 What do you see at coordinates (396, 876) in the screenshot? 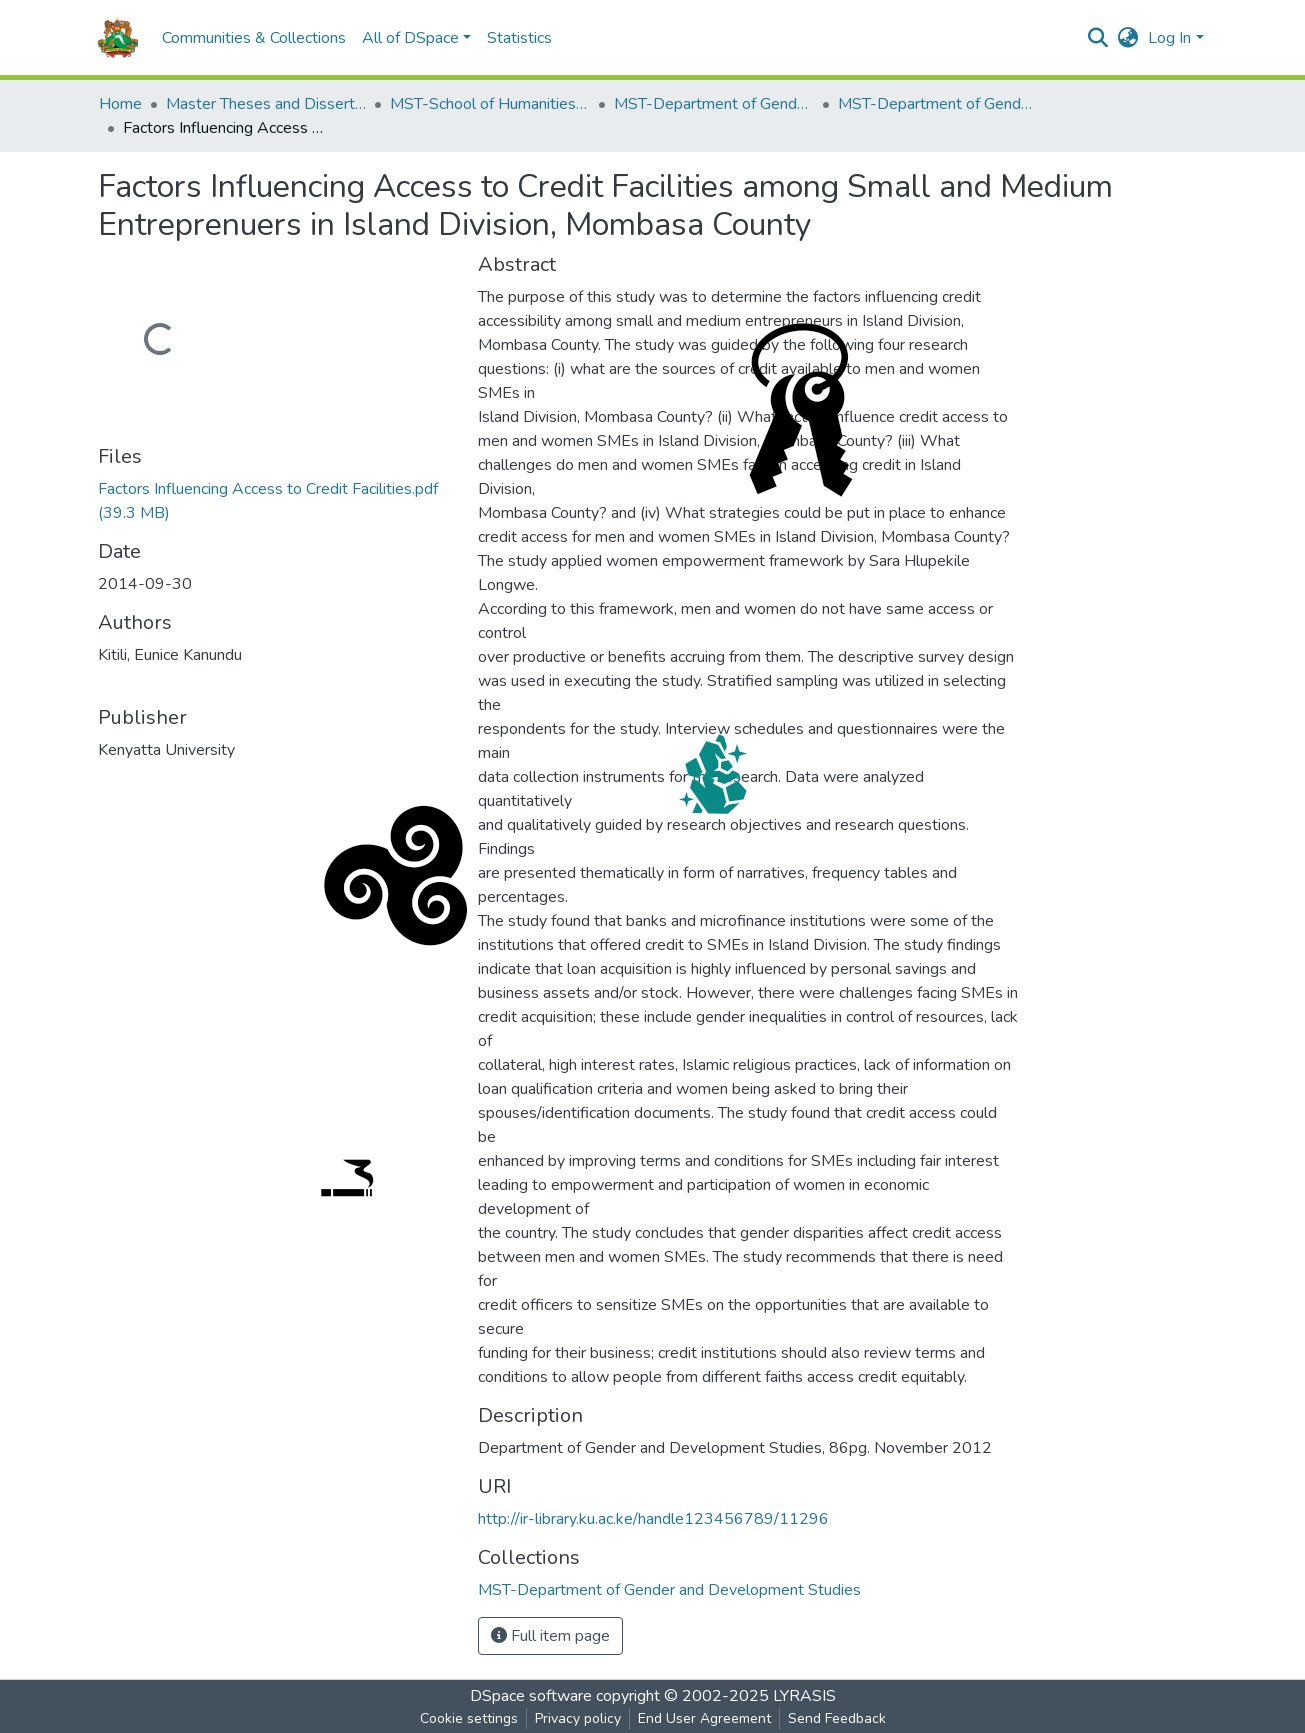
I see `decorative celtic or triskele symbol element` at bounding box center [396, 876].